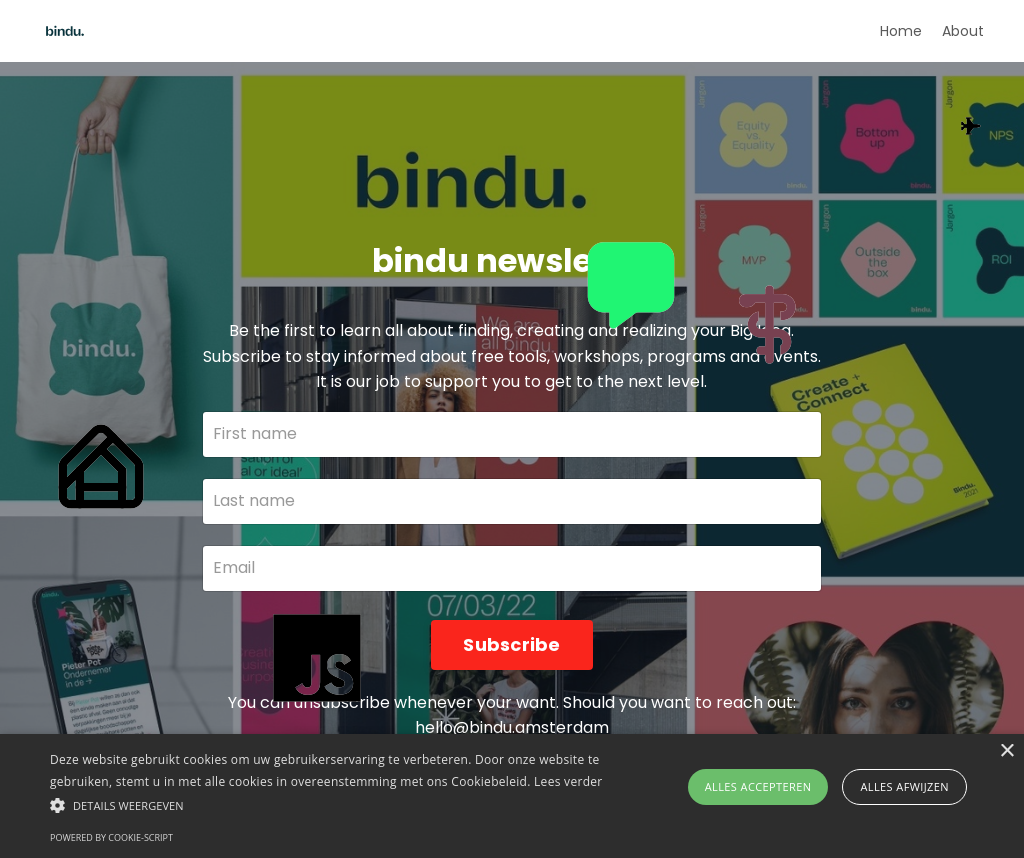  Describe the element at coordinates (971, 126) in the screenshot. I see `access flight or aviation features` at that location.